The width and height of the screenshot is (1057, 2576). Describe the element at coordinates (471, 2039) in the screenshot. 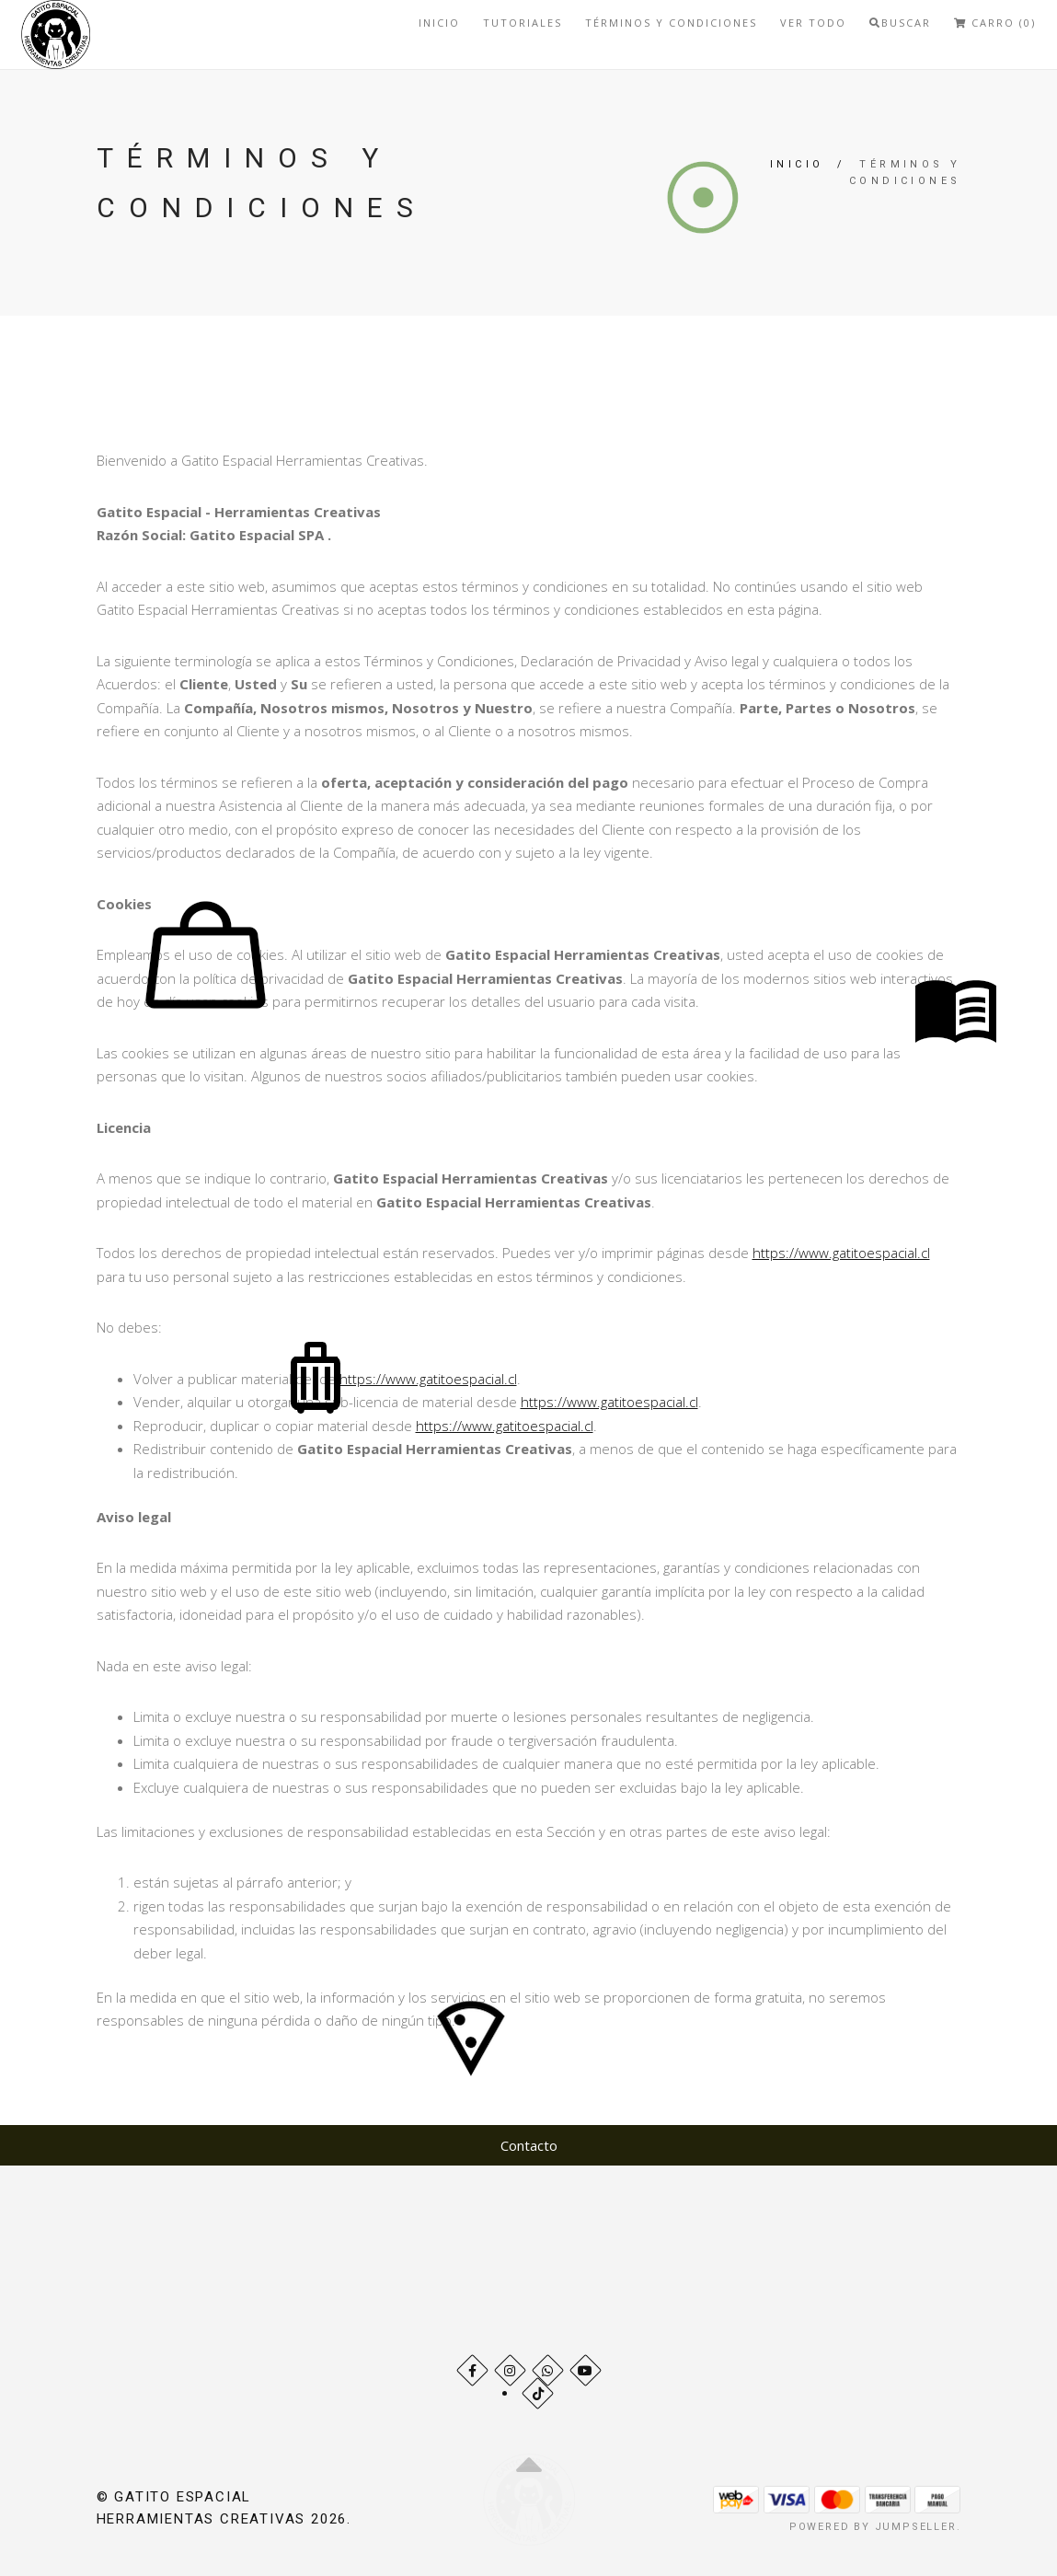

I see `find nearby pizza restaurants` at that location.